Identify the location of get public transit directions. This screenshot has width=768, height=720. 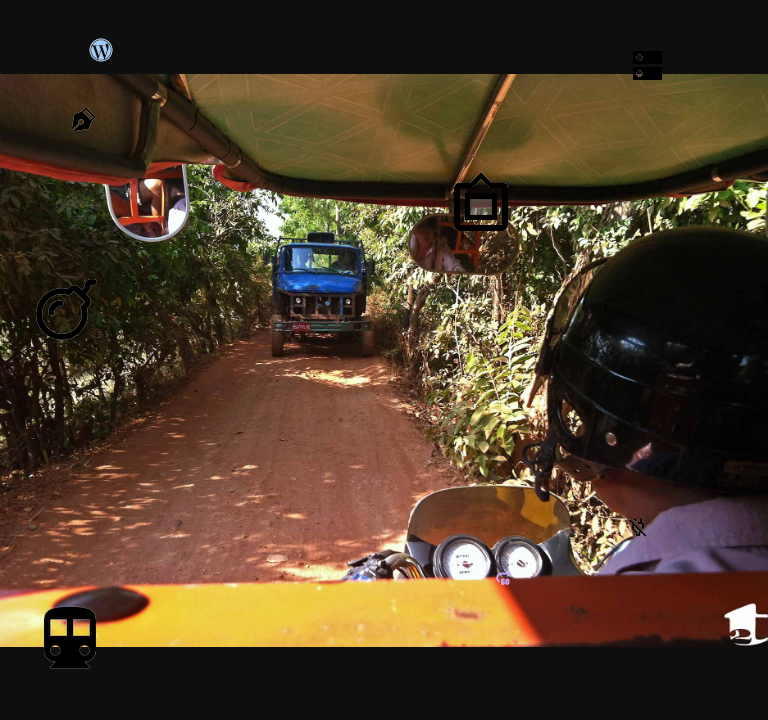
(70, 639).